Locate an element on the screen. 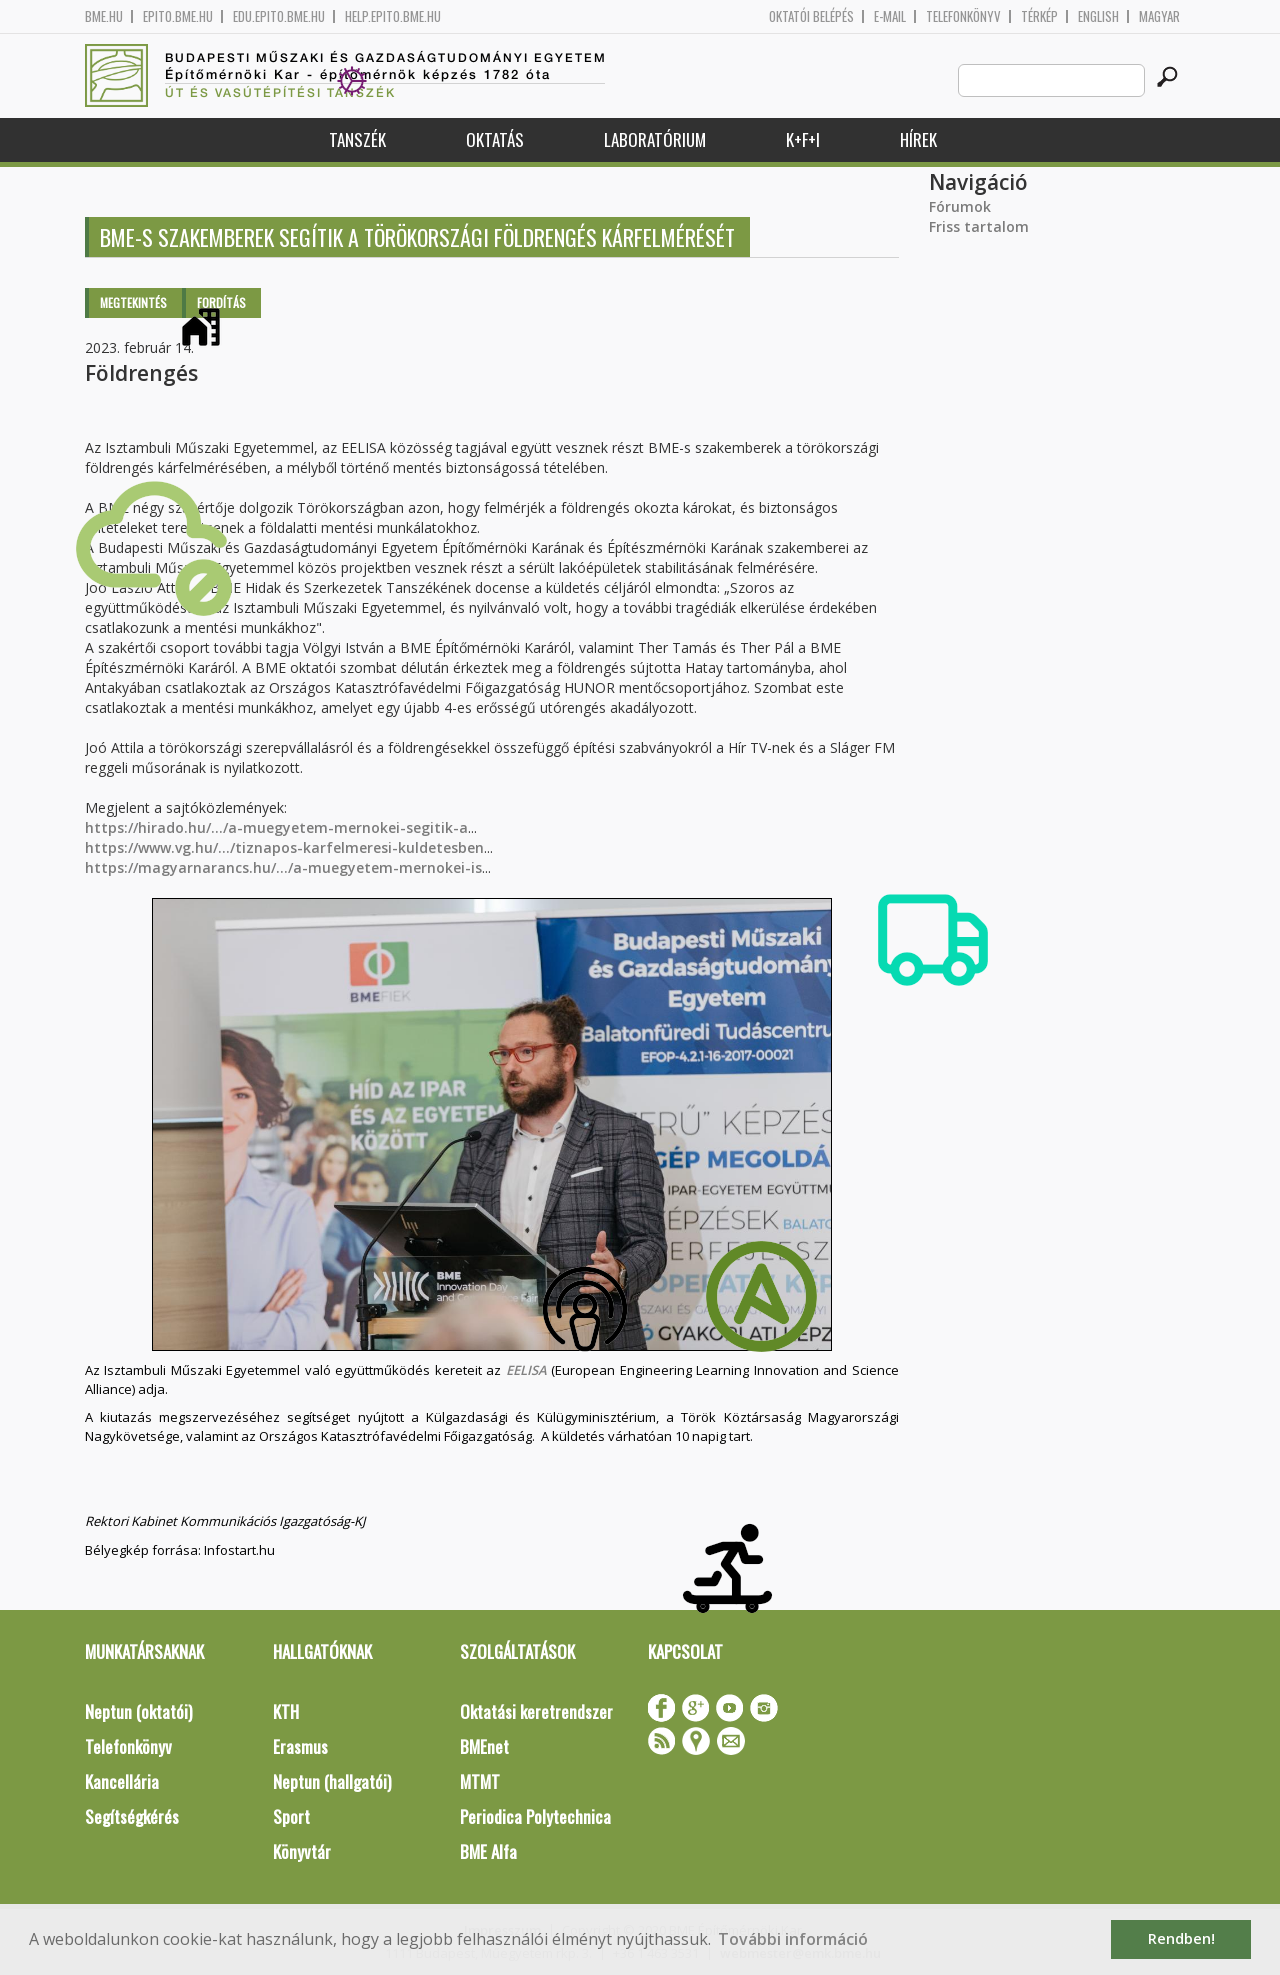  open apple podcasts is located at coordinates (585, 1309).